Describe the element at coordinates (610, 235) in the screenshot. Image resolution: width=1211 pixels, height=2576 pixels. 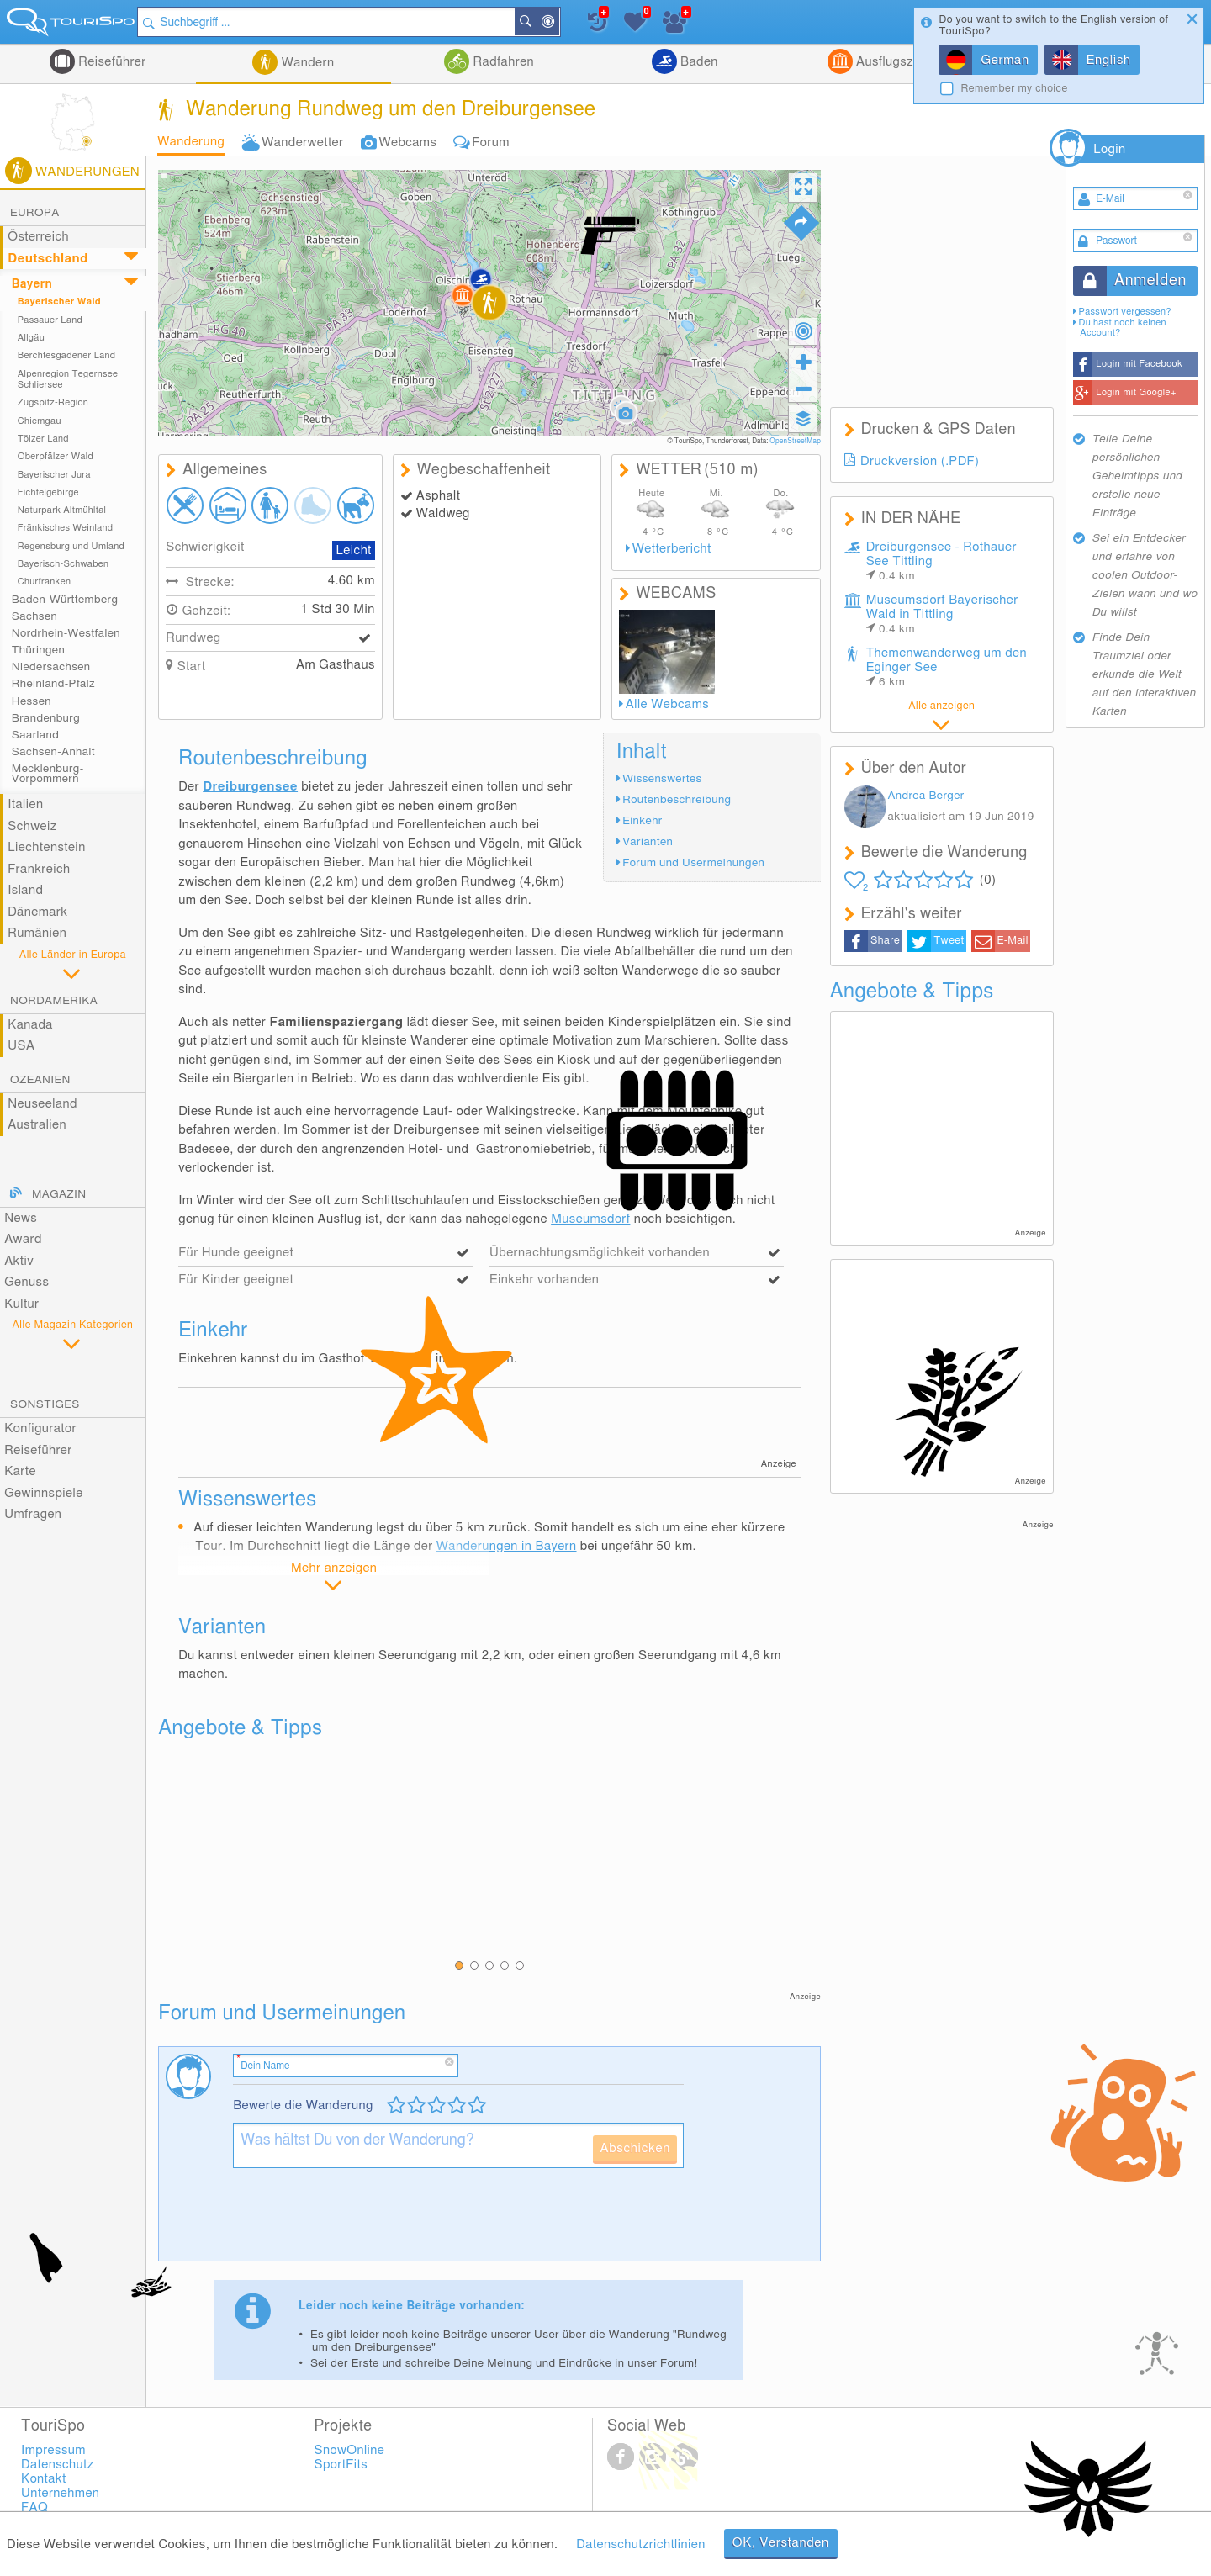
I see `access weapons or firearms in a game inventory` at that location.